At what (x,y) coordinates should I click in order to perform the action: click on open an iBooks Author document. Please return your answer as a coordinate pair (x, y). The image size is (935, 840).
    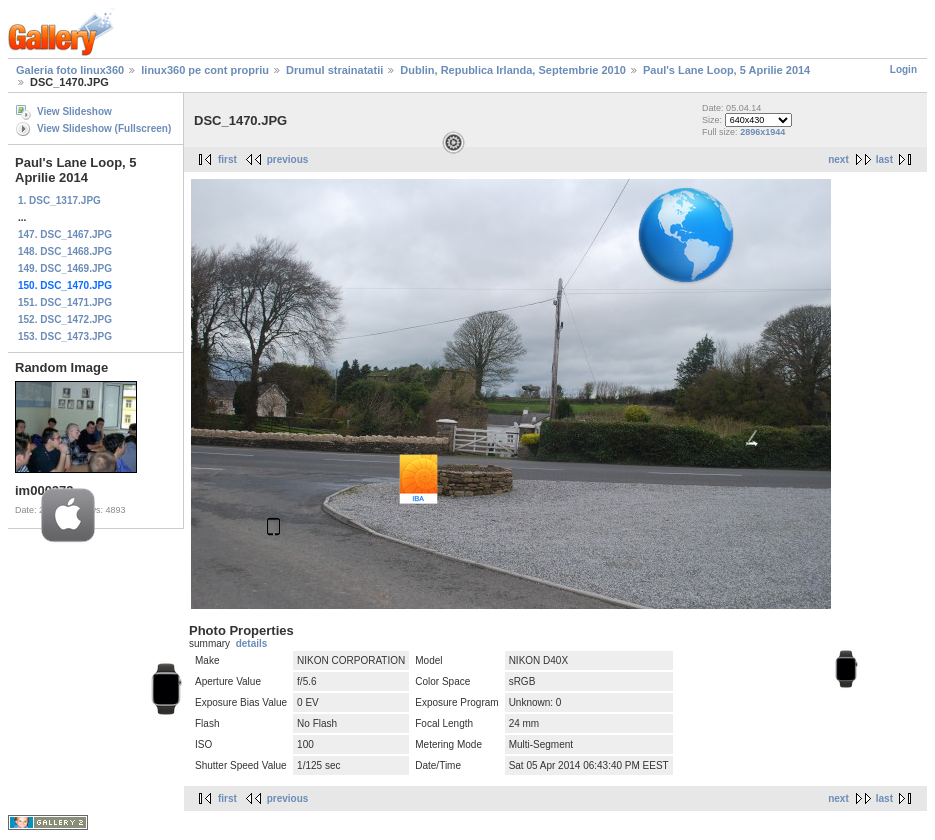
    Looking at the image, I should click on (418, 480).